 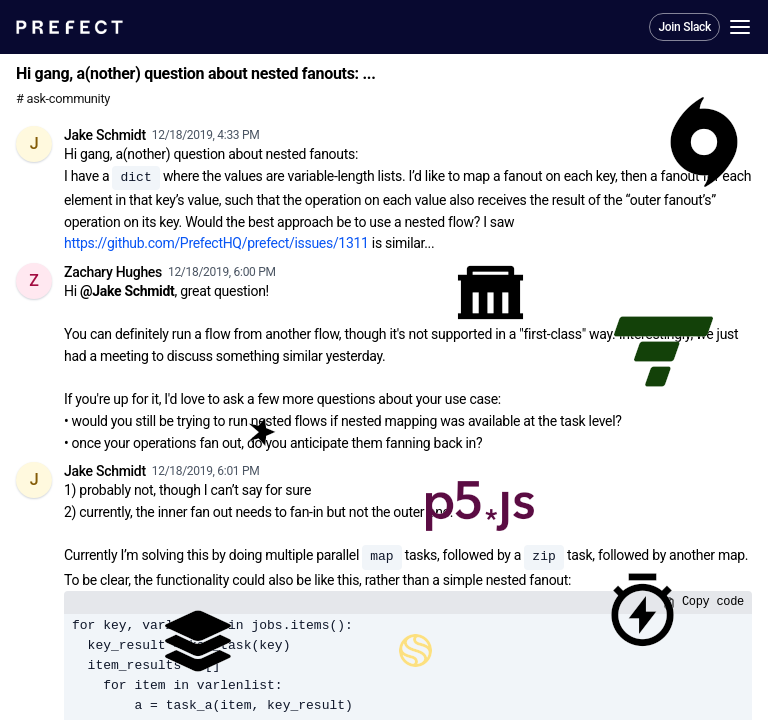 I want to click on launch Origin gaming client, so click(x=704, y=142).